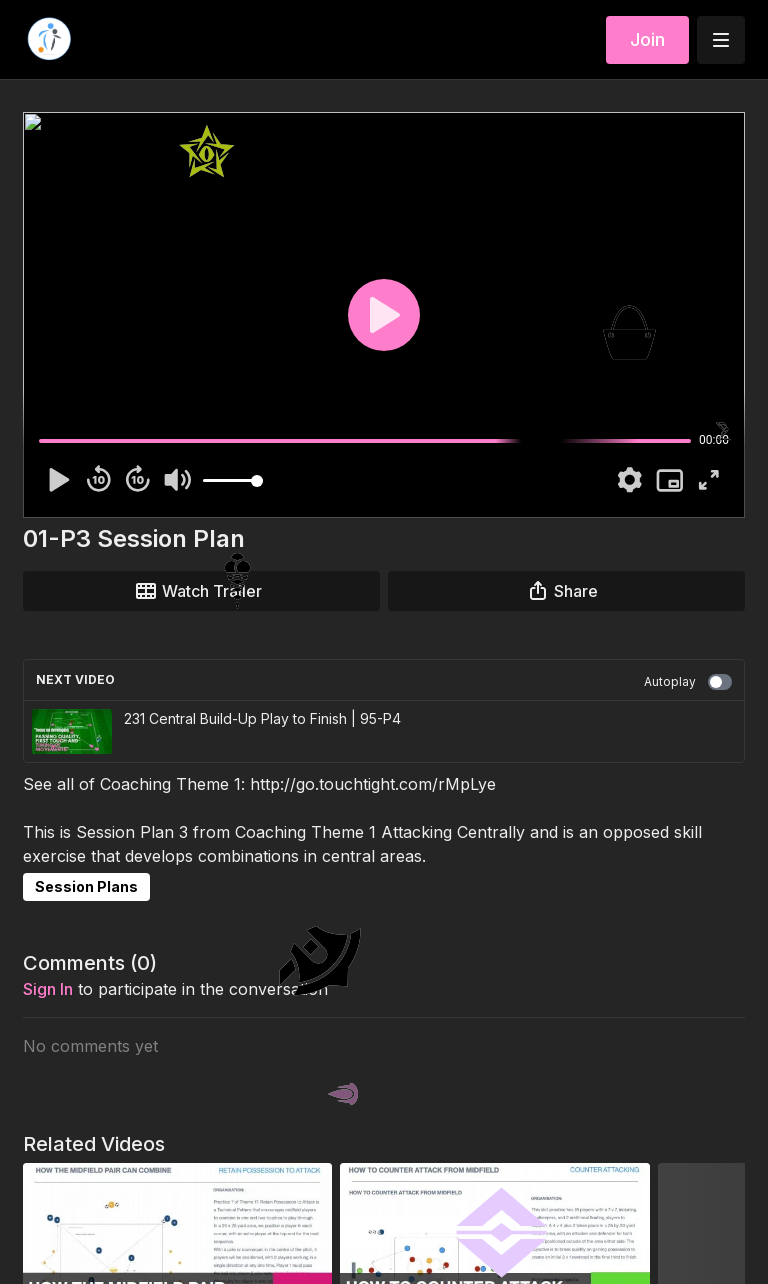 Image resolution: width=768 pixels, height=1284 pixels. What do you see at coordinates (237, 581) in the screenshot?
I see `dessert or sweet treats category` at bounding box center [237, 581].